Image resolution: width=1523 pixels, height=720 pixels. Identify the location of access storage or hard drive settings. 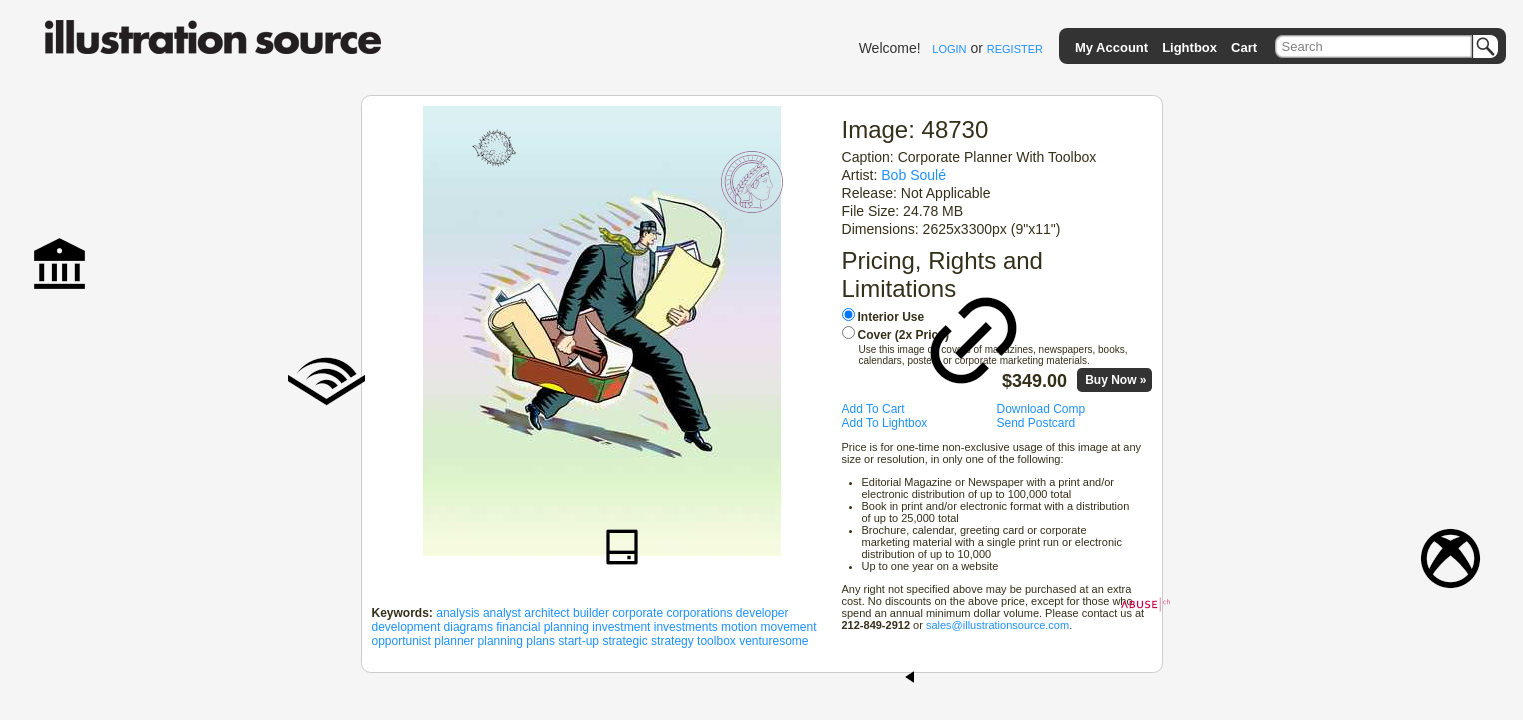
(622, 547).